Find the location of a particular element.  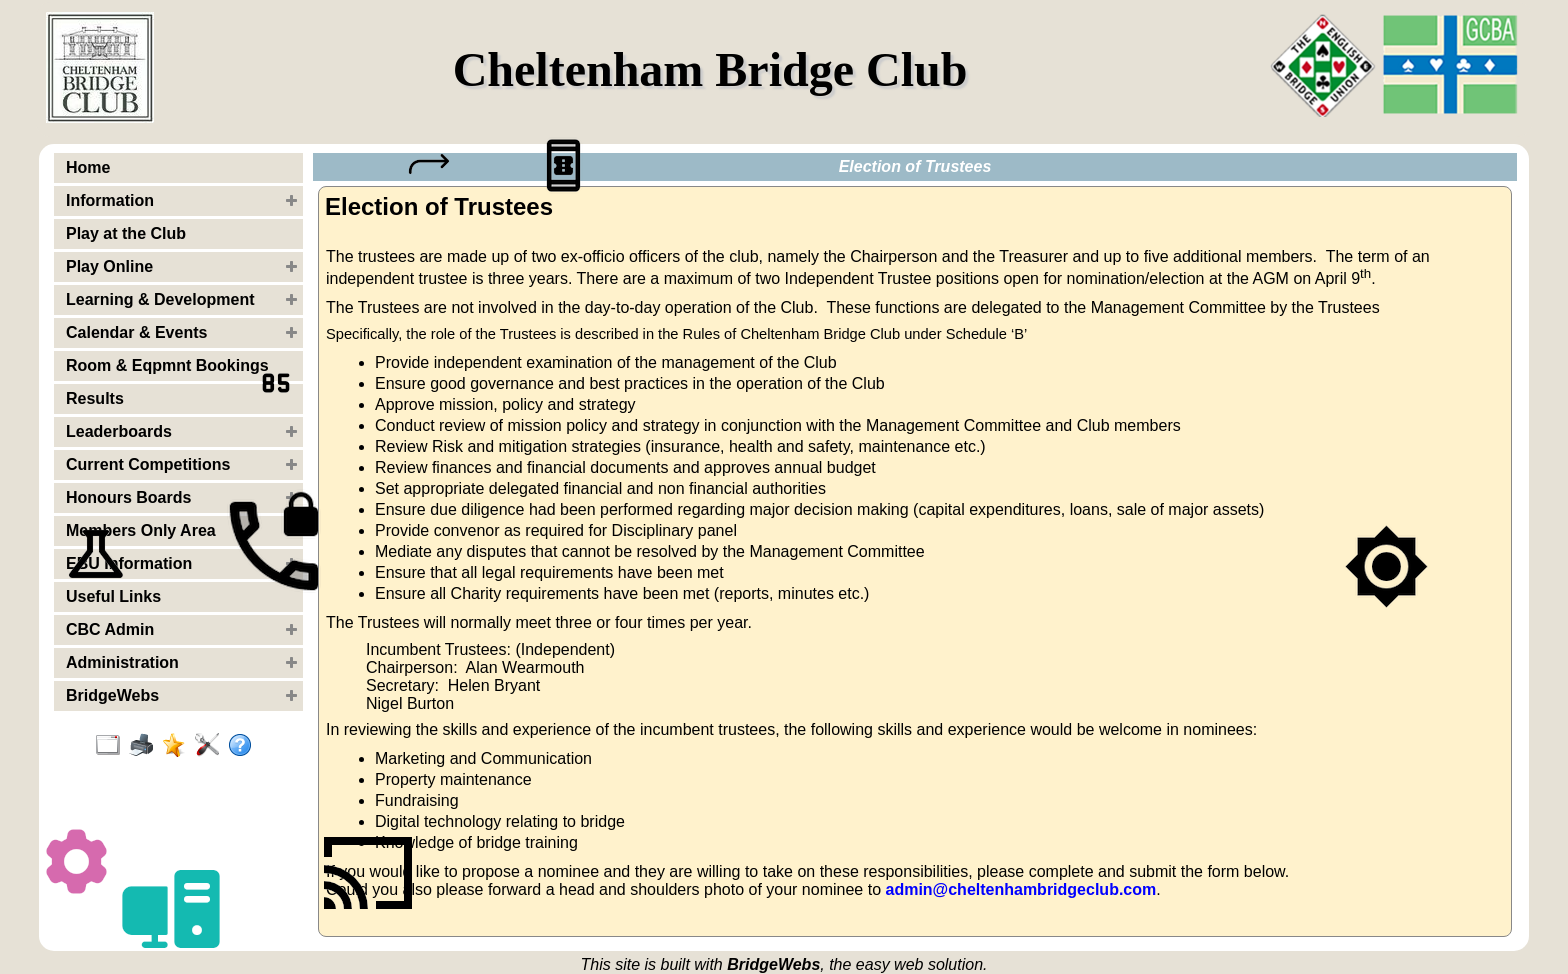

displays the number 85 as a badge or counter is located at coordinates (276, 383).